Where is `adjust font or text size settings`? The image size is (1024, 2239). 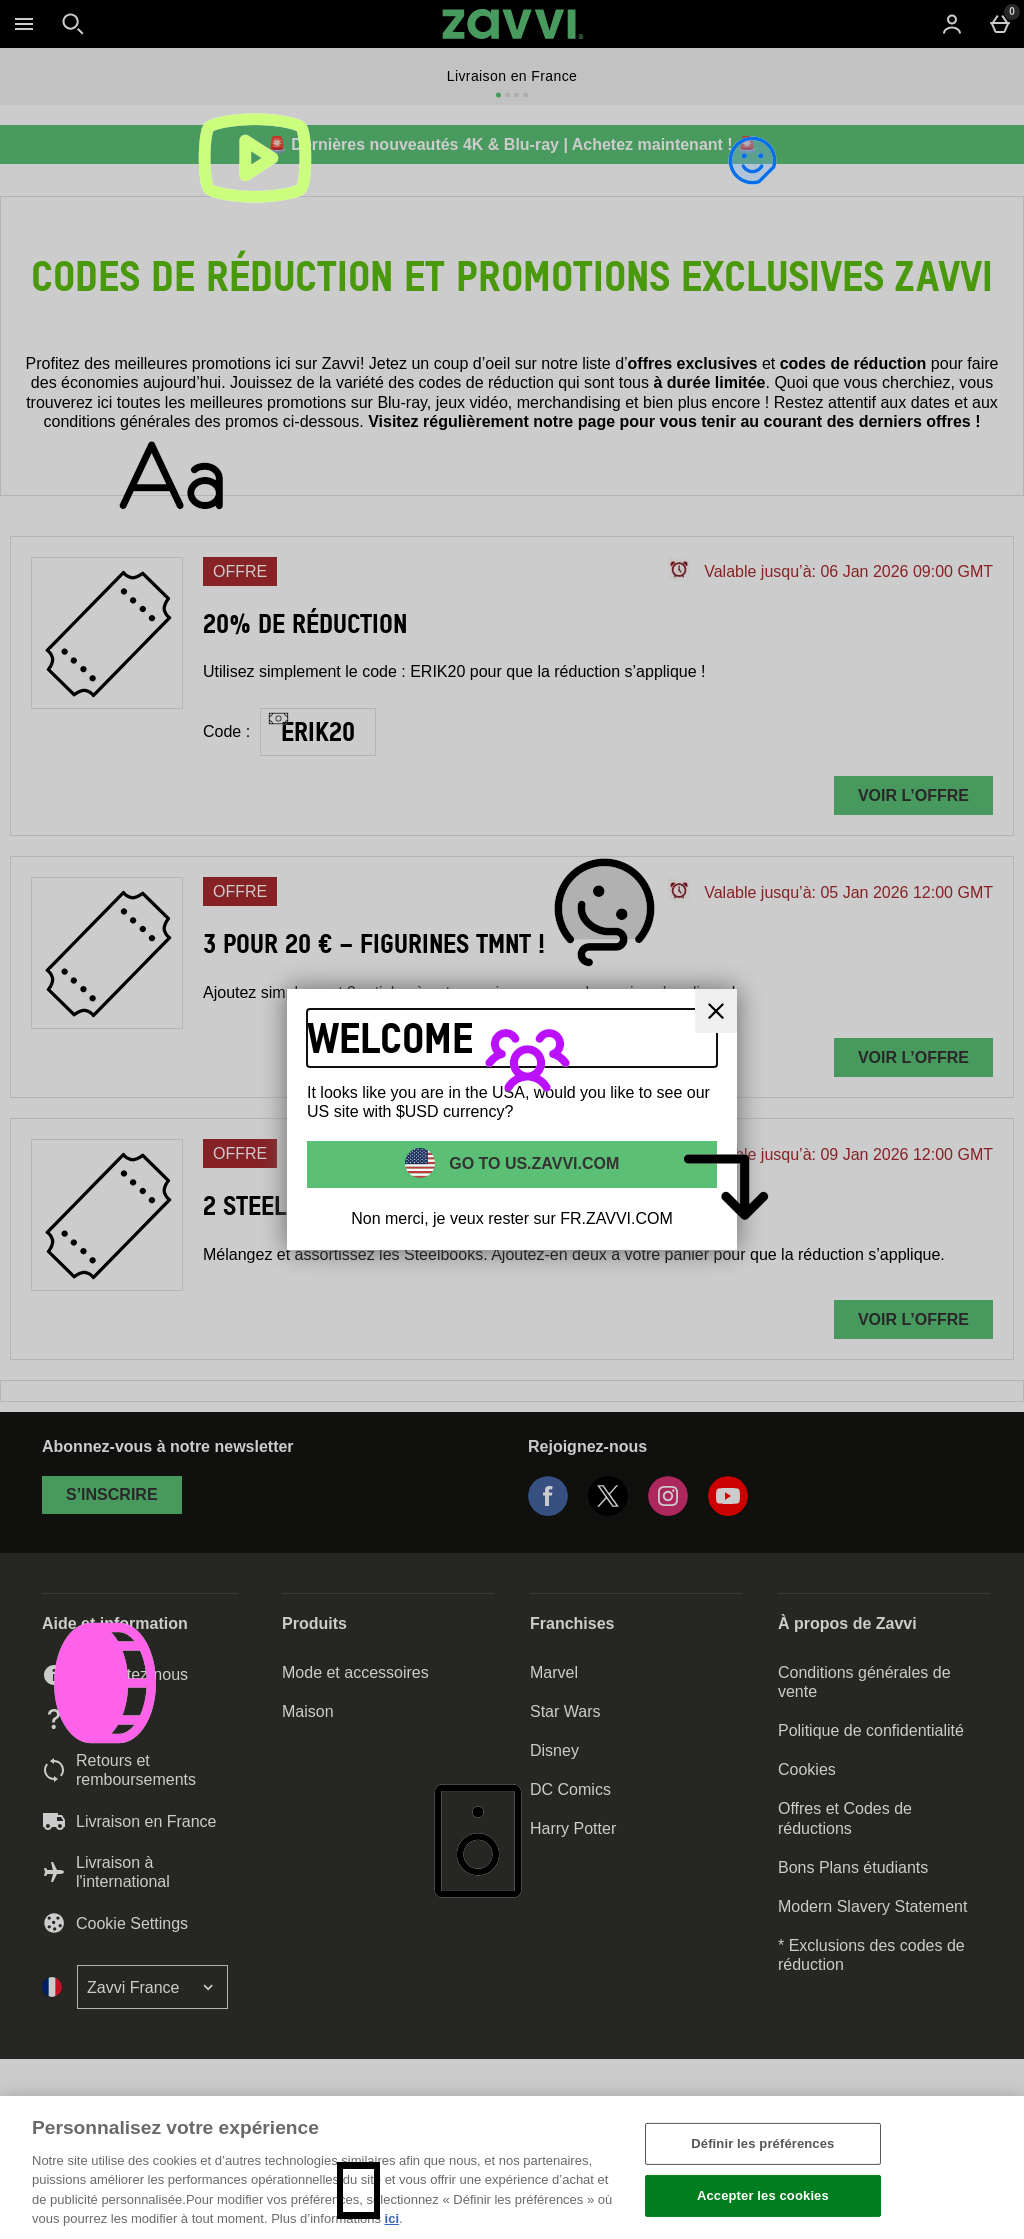
adjust font or text size settings is located at coordinates (173, 477).